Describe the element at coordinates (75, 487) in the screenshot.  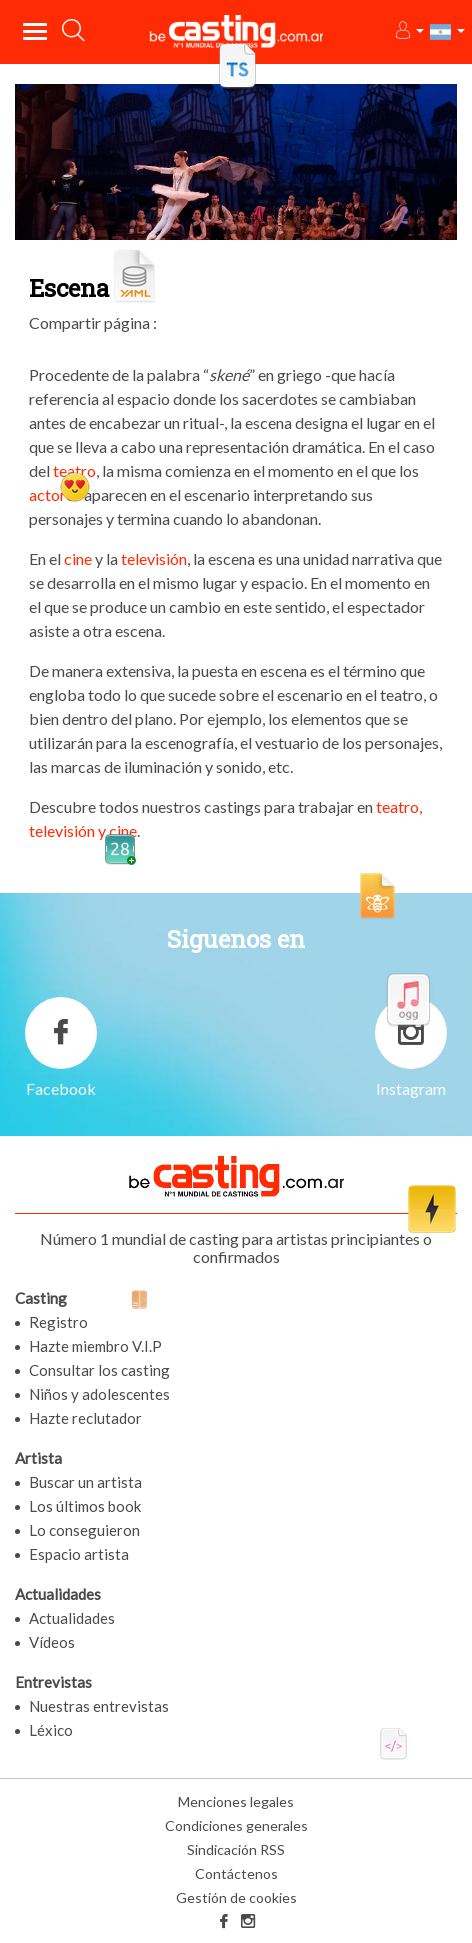
I see `open the Socialize app` at that location.